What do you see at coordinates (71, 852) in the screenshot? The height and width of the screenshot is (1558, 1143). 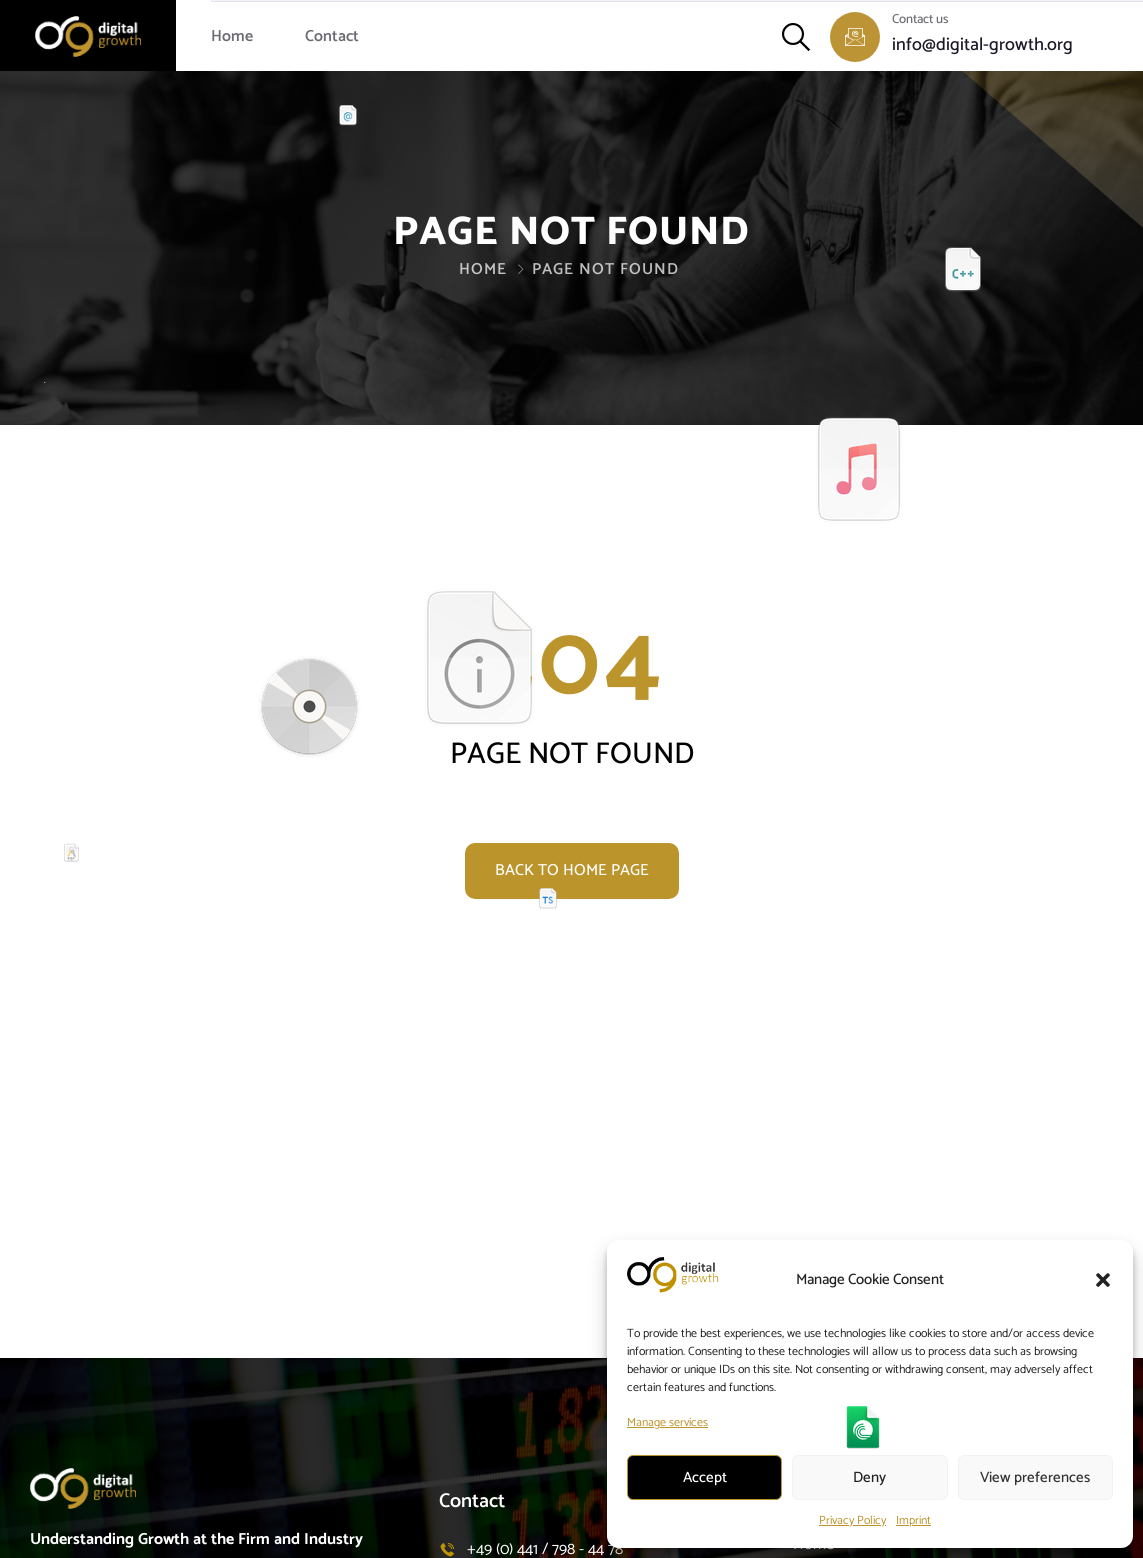 I see `pgp encryption key file` at bounding box center [71, 852].